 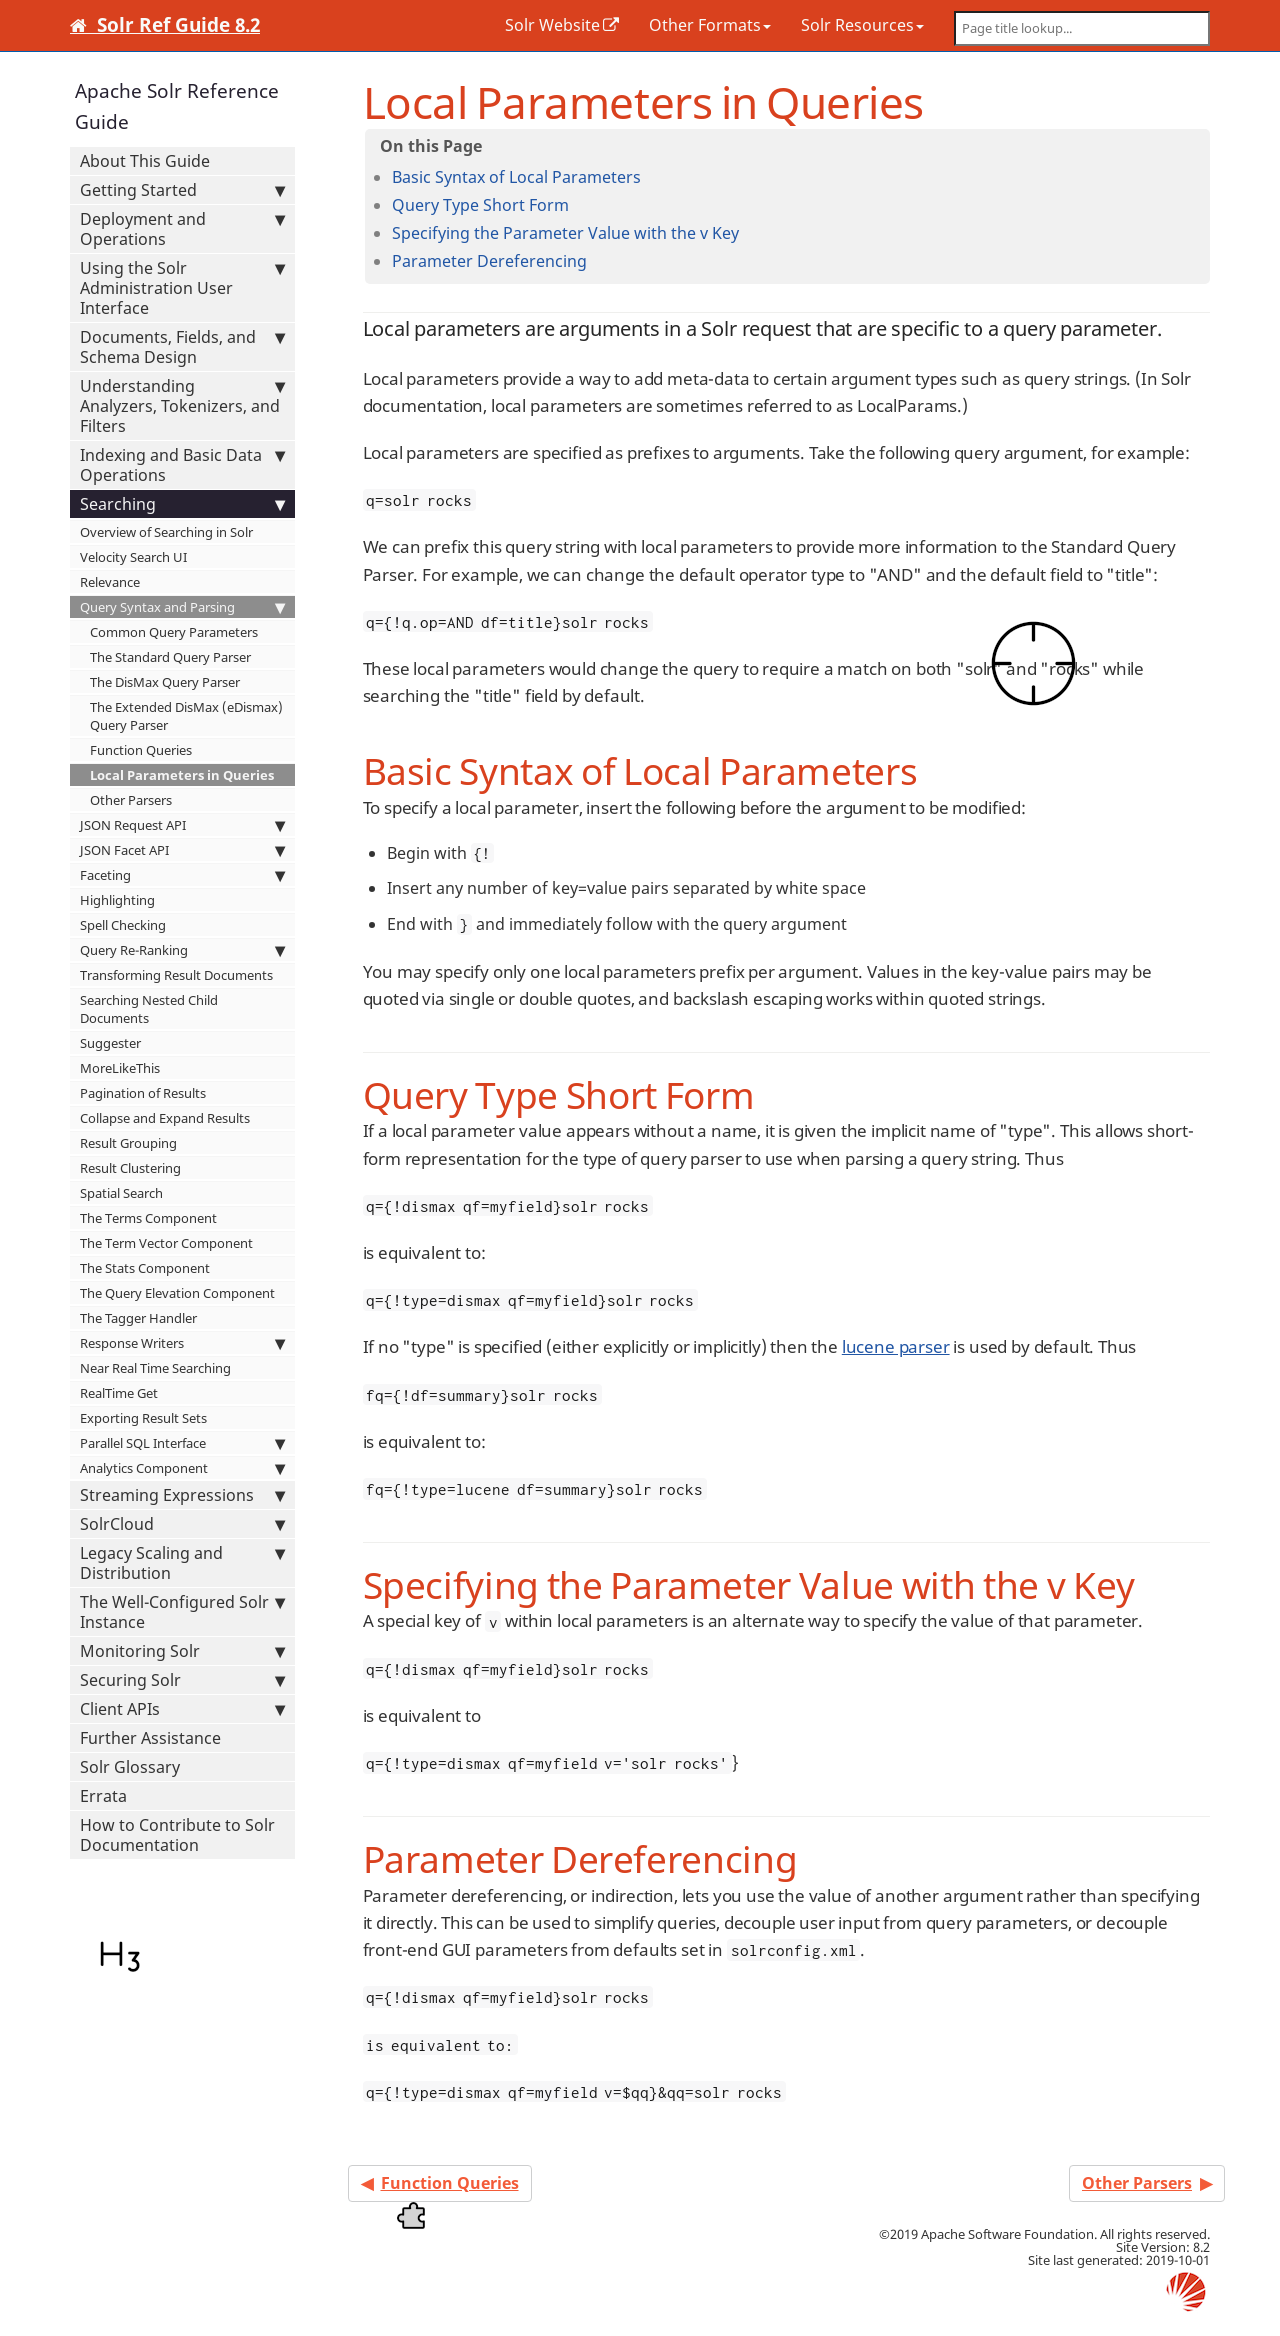 What do you see at coordinates (1033, 663) in the screenshot?
I see `center map on current location` at bounding box center [1033, 663].